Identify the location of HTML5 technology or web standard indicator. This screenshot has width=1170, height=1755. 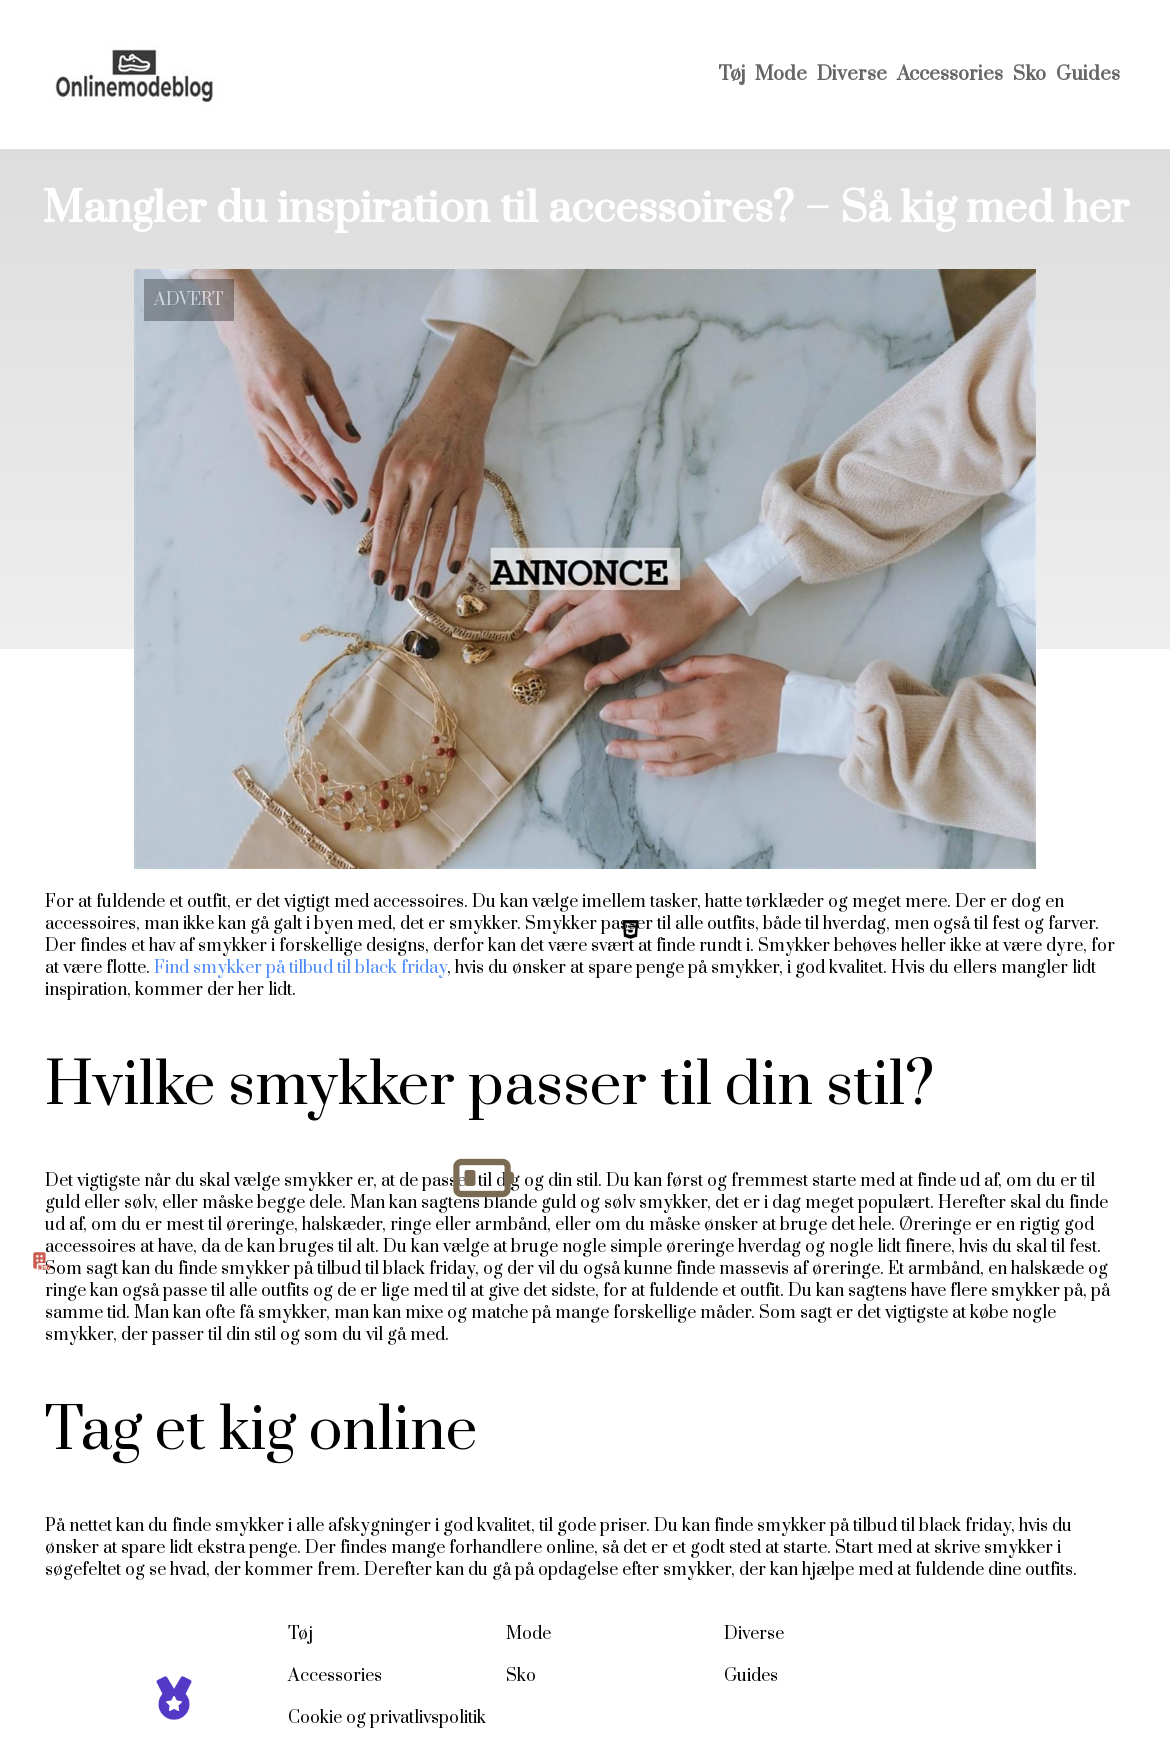
(630, 929).